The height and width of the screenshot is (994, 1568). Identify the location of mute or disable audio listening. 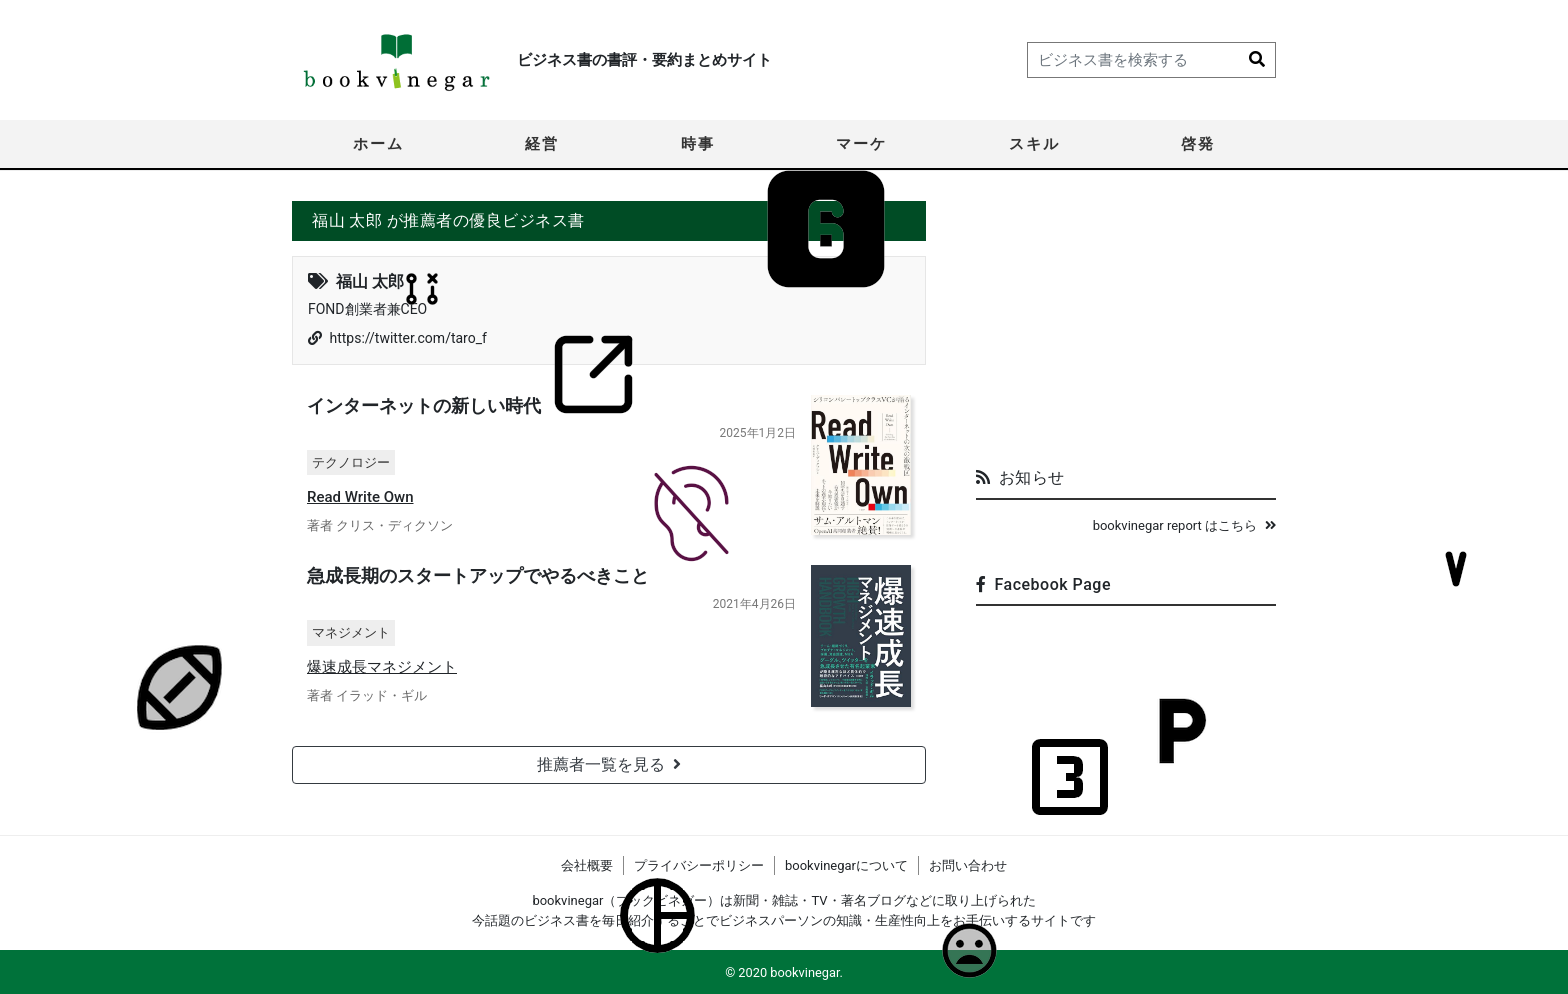
(691, 513).